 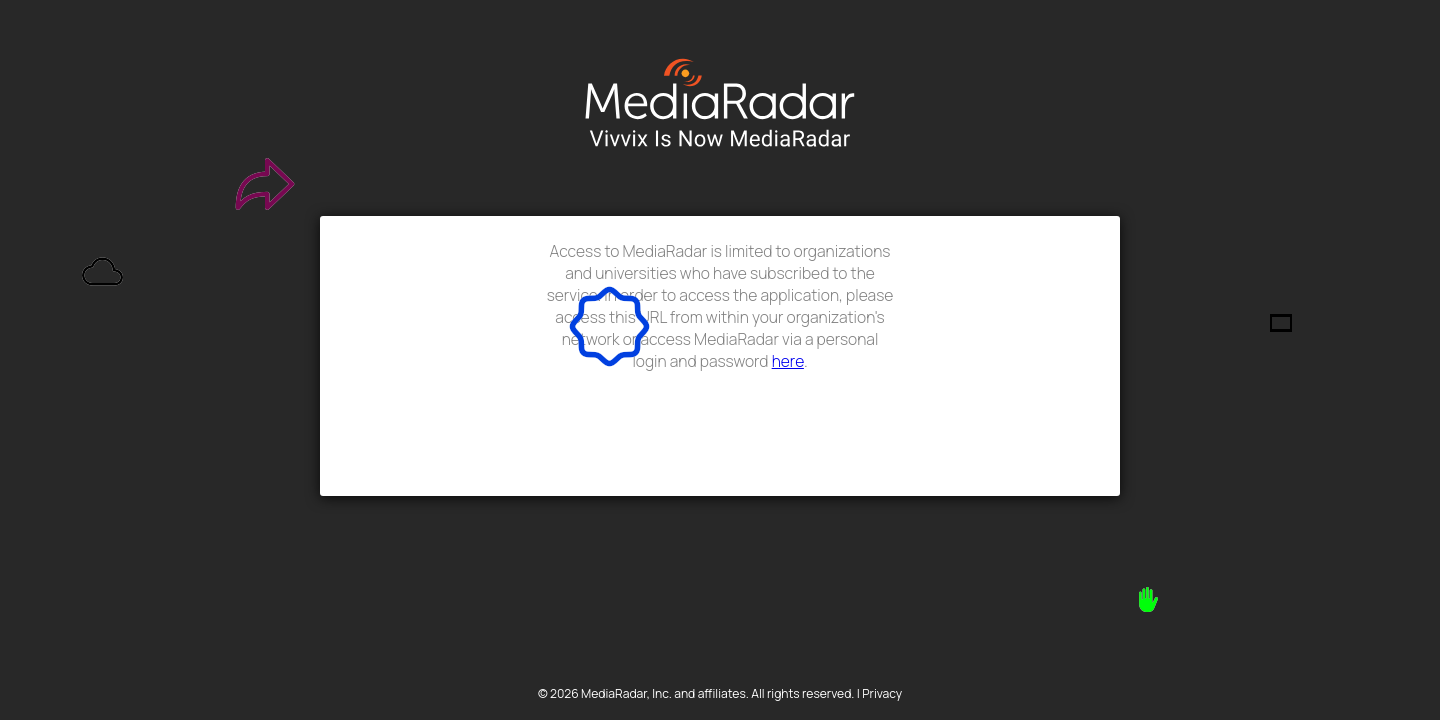 What do you see at coordinates (609, 326) in the screenshot?
I see `indicates a verified or certified status` at bounding box center [609, 326].